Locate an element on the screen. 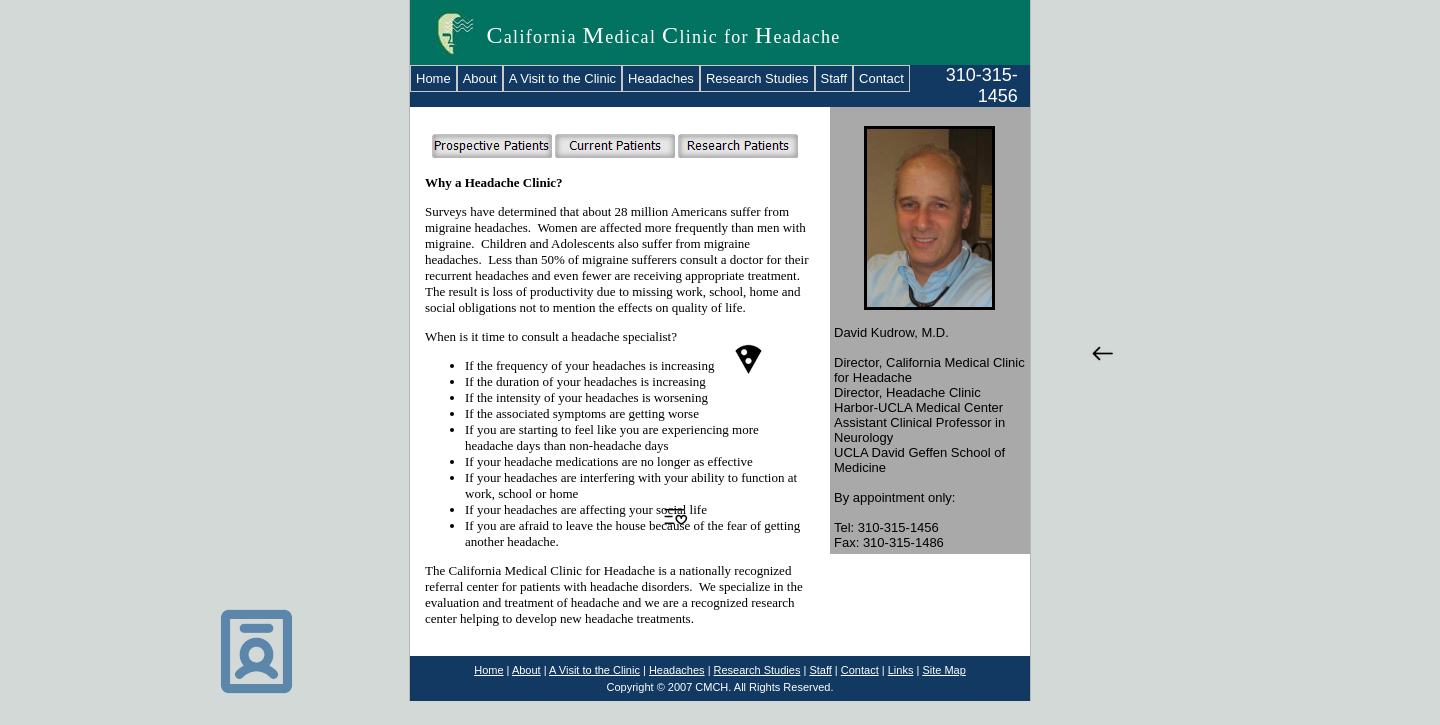  navigate back to previous screen is located at coordinates (1102, 353).